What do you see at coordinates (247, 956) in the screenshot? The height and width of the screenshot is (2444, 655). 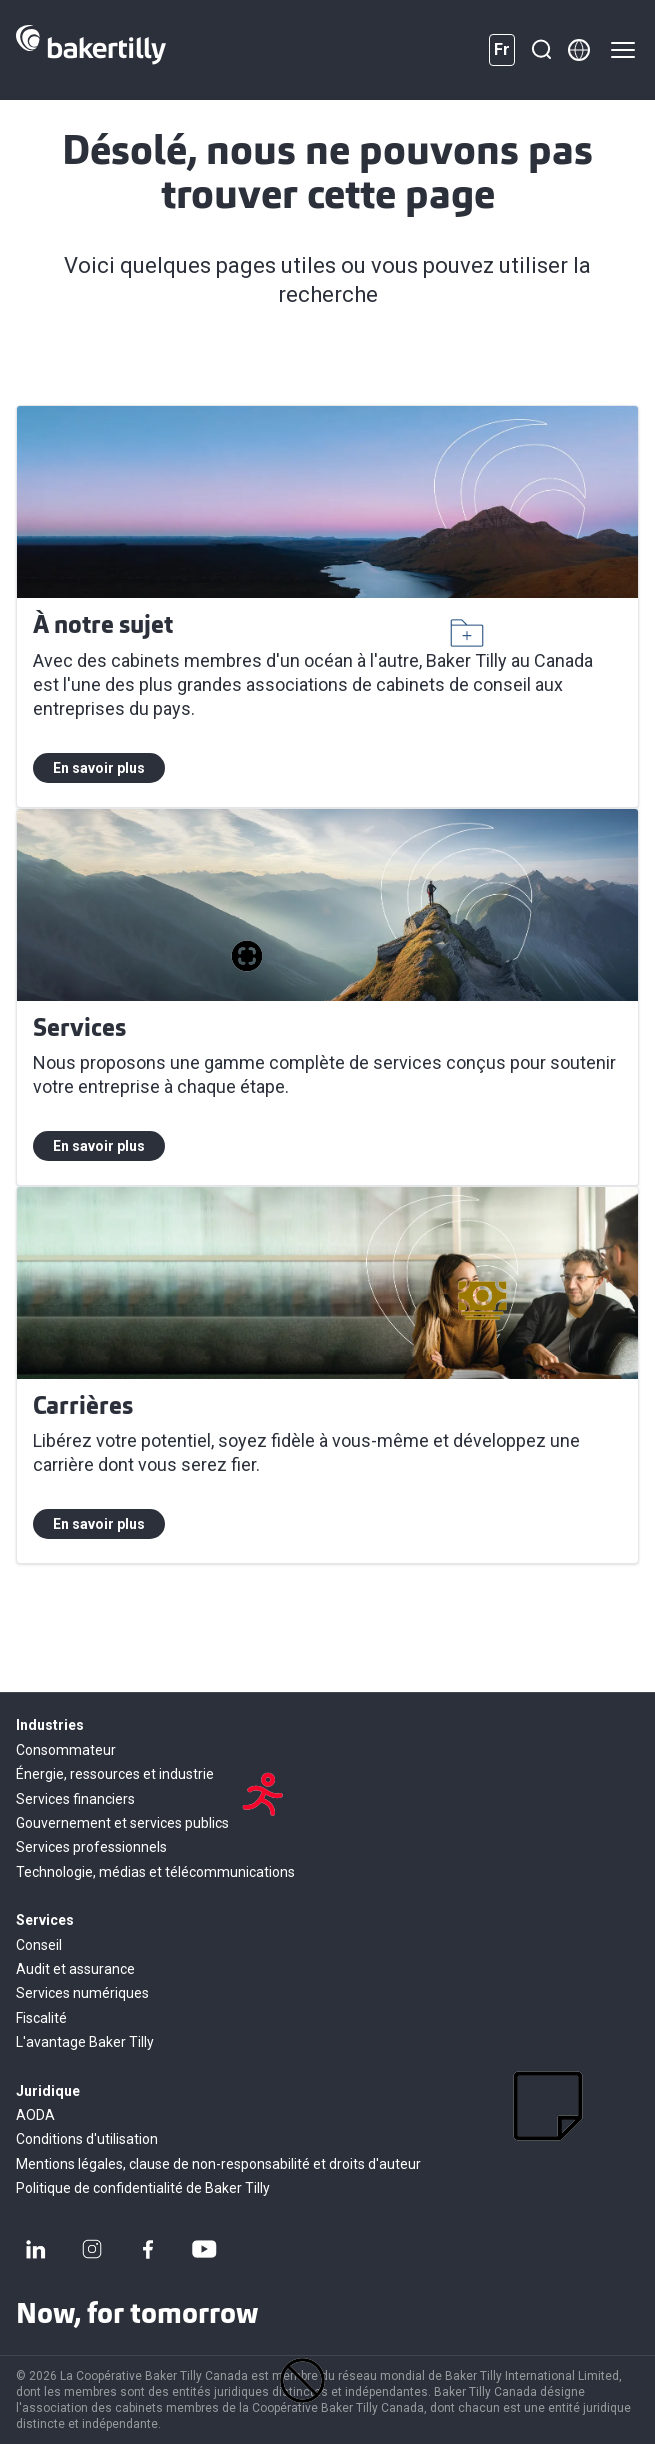 I see `tap to scan a QR code or barcode` at bounding box center [247, 956].